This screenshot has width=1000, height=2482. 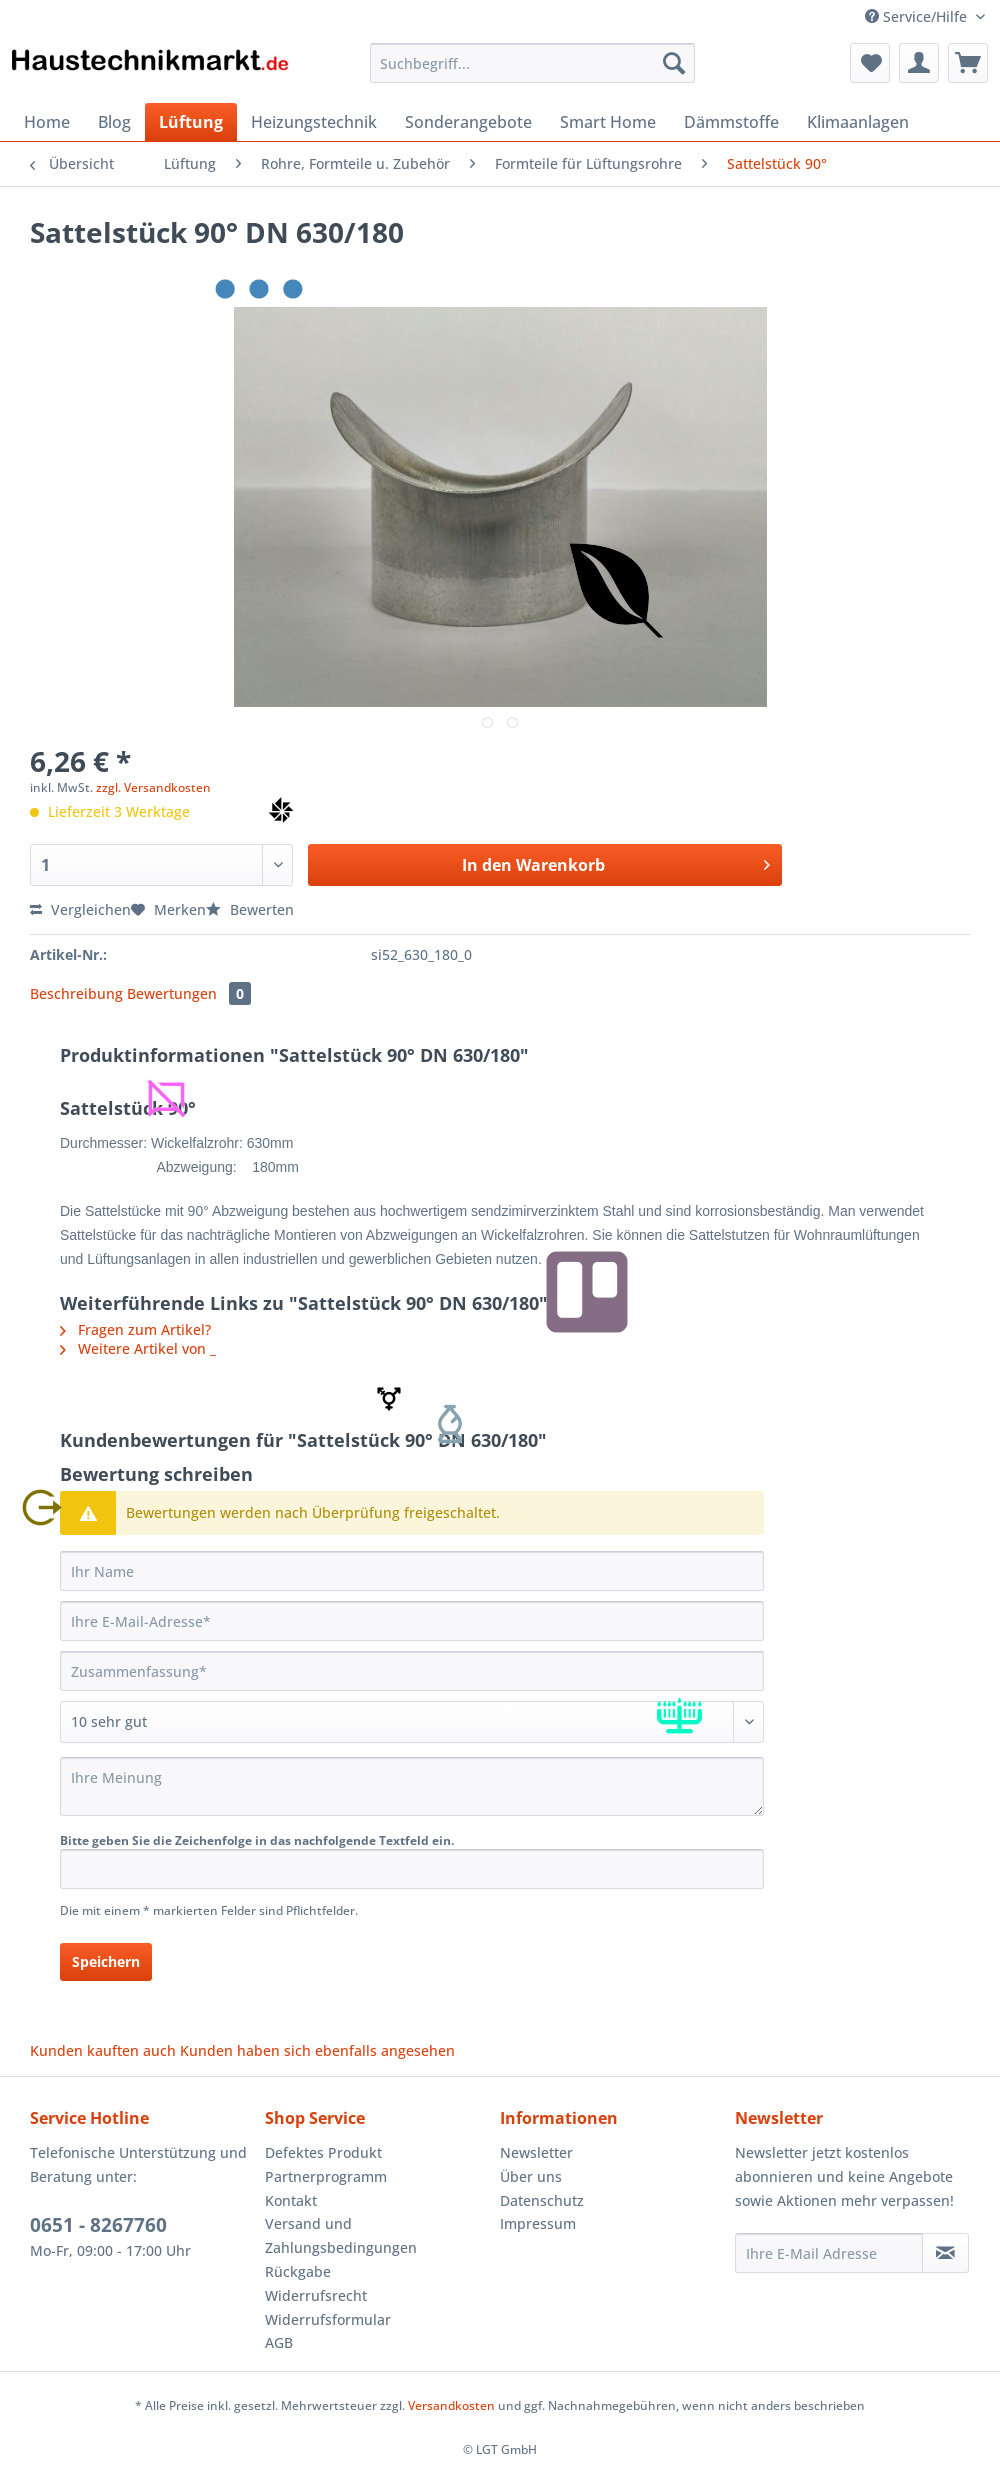 I want to click on indicates Hanukkah-related content or events, so click(x=679, y=1715).